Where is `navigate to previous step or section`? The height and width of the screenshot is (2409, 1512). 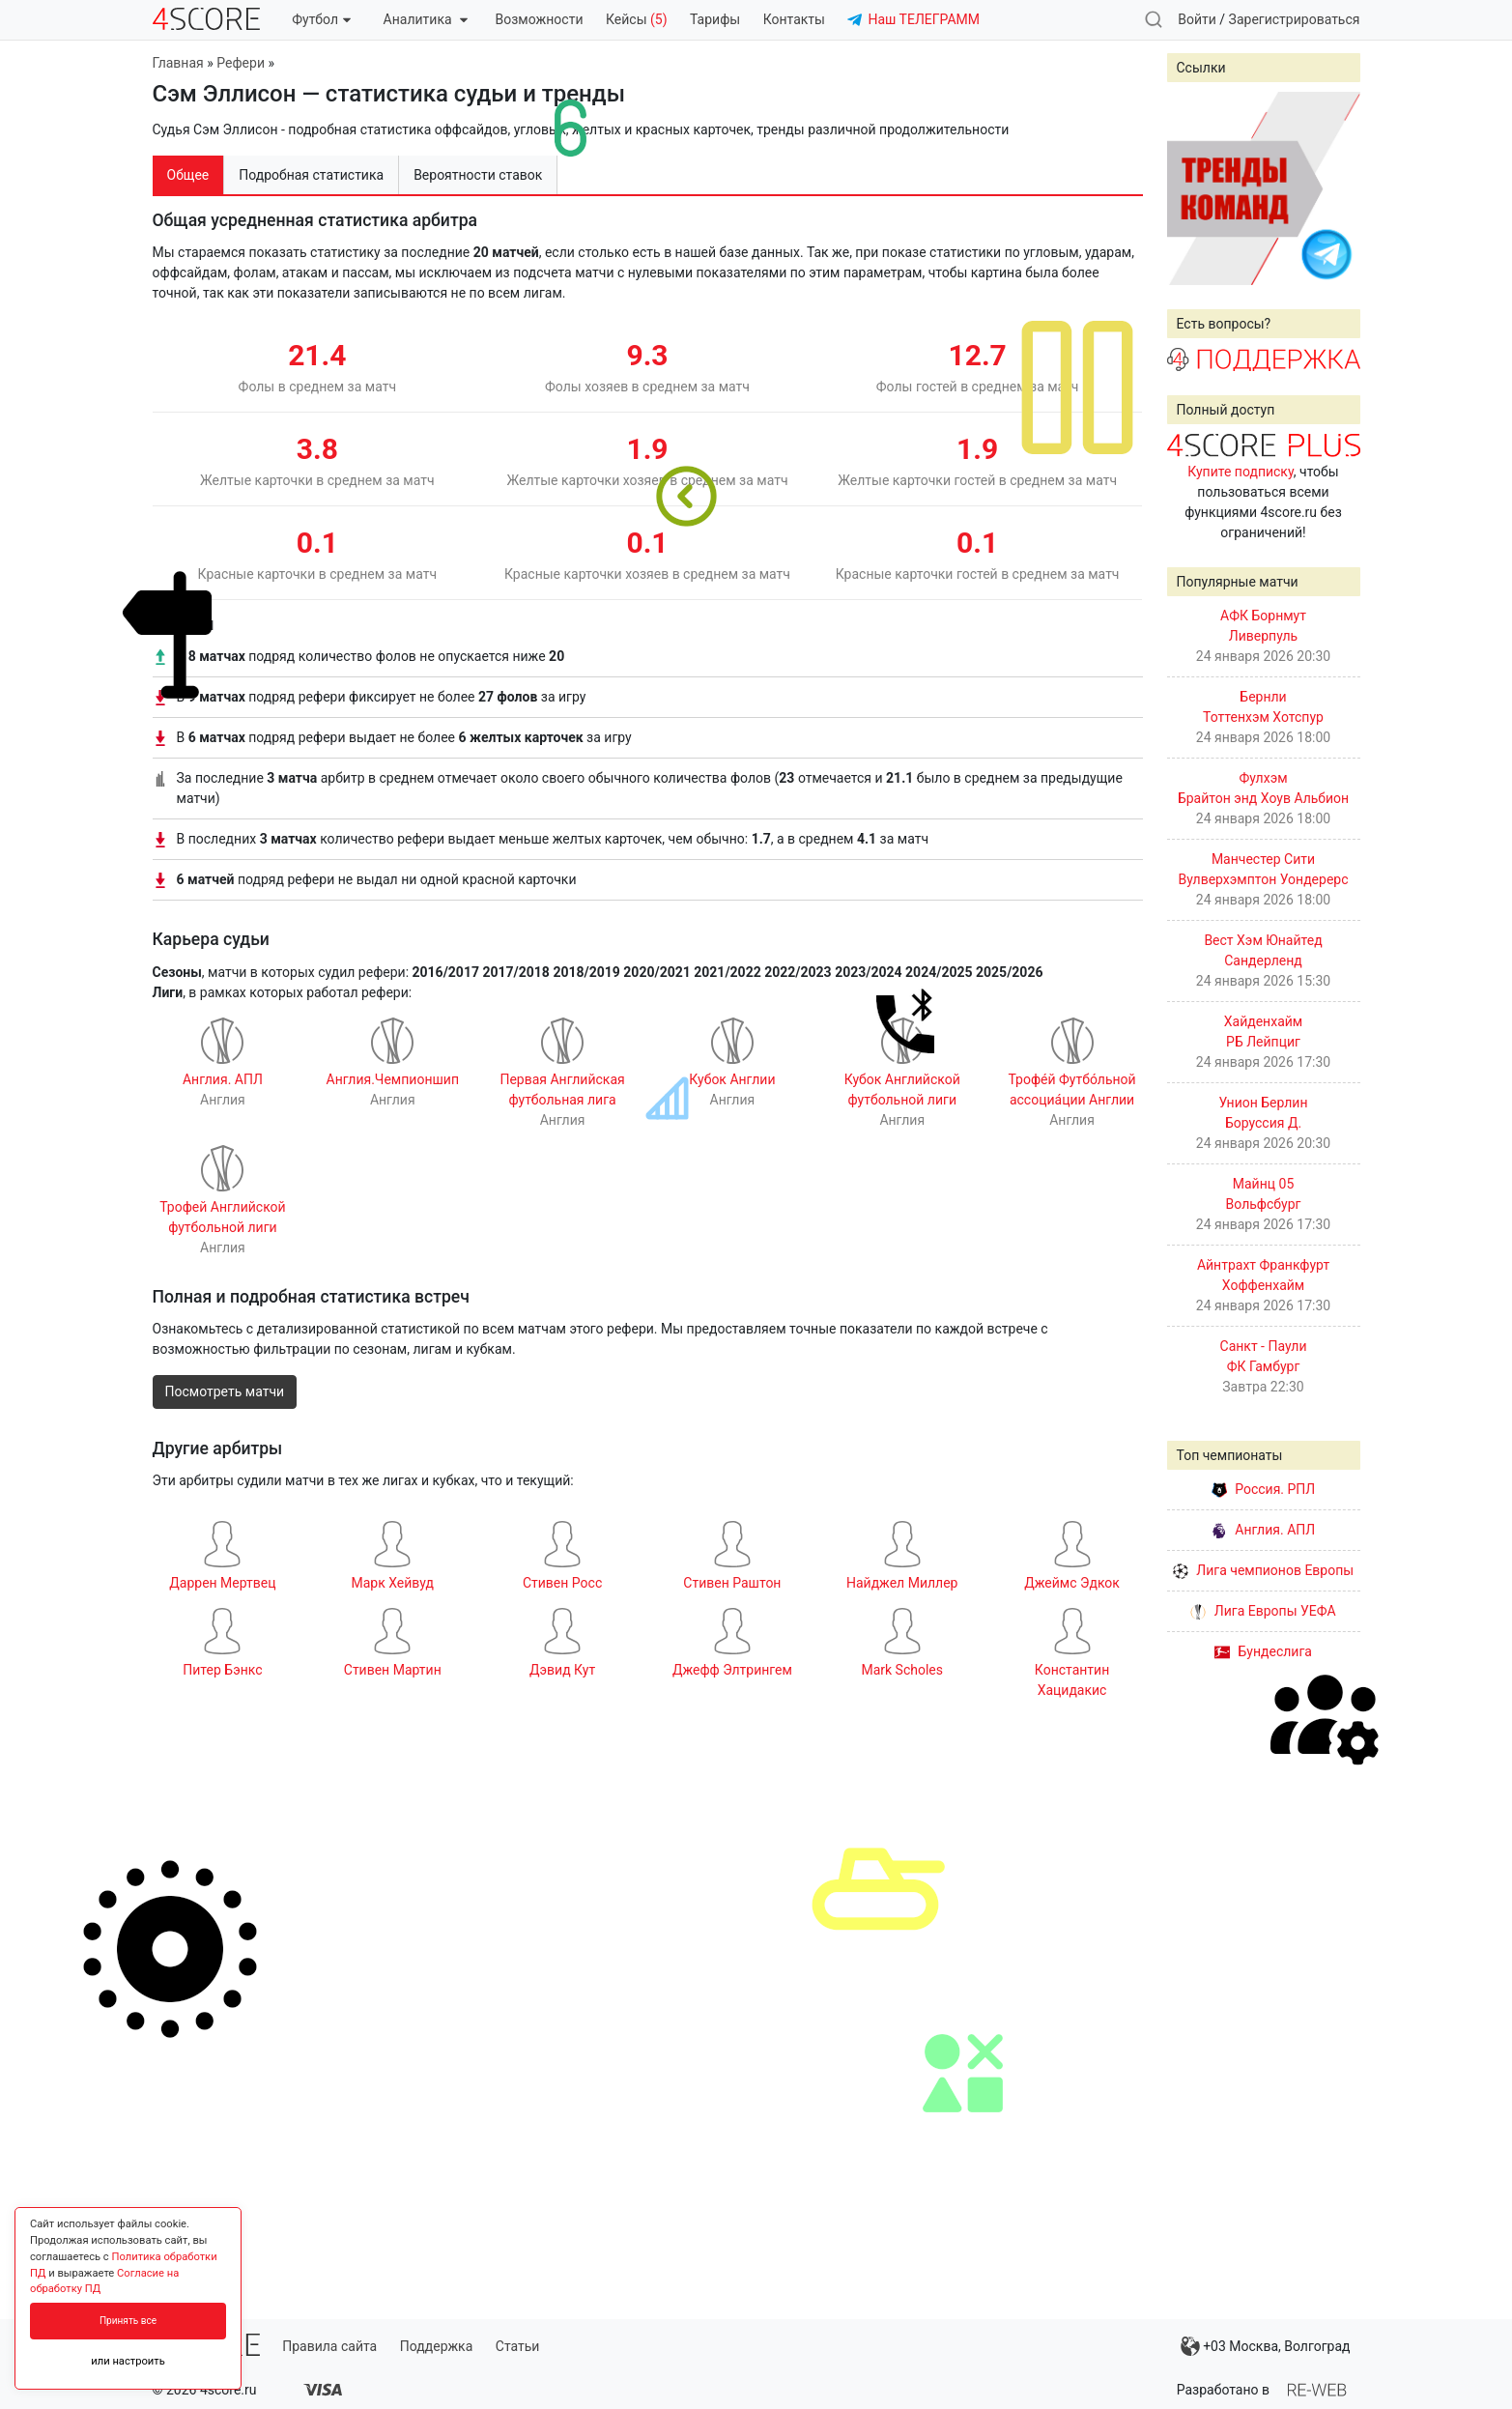
navigate to previous step or section is located at coordinates (167, 635).